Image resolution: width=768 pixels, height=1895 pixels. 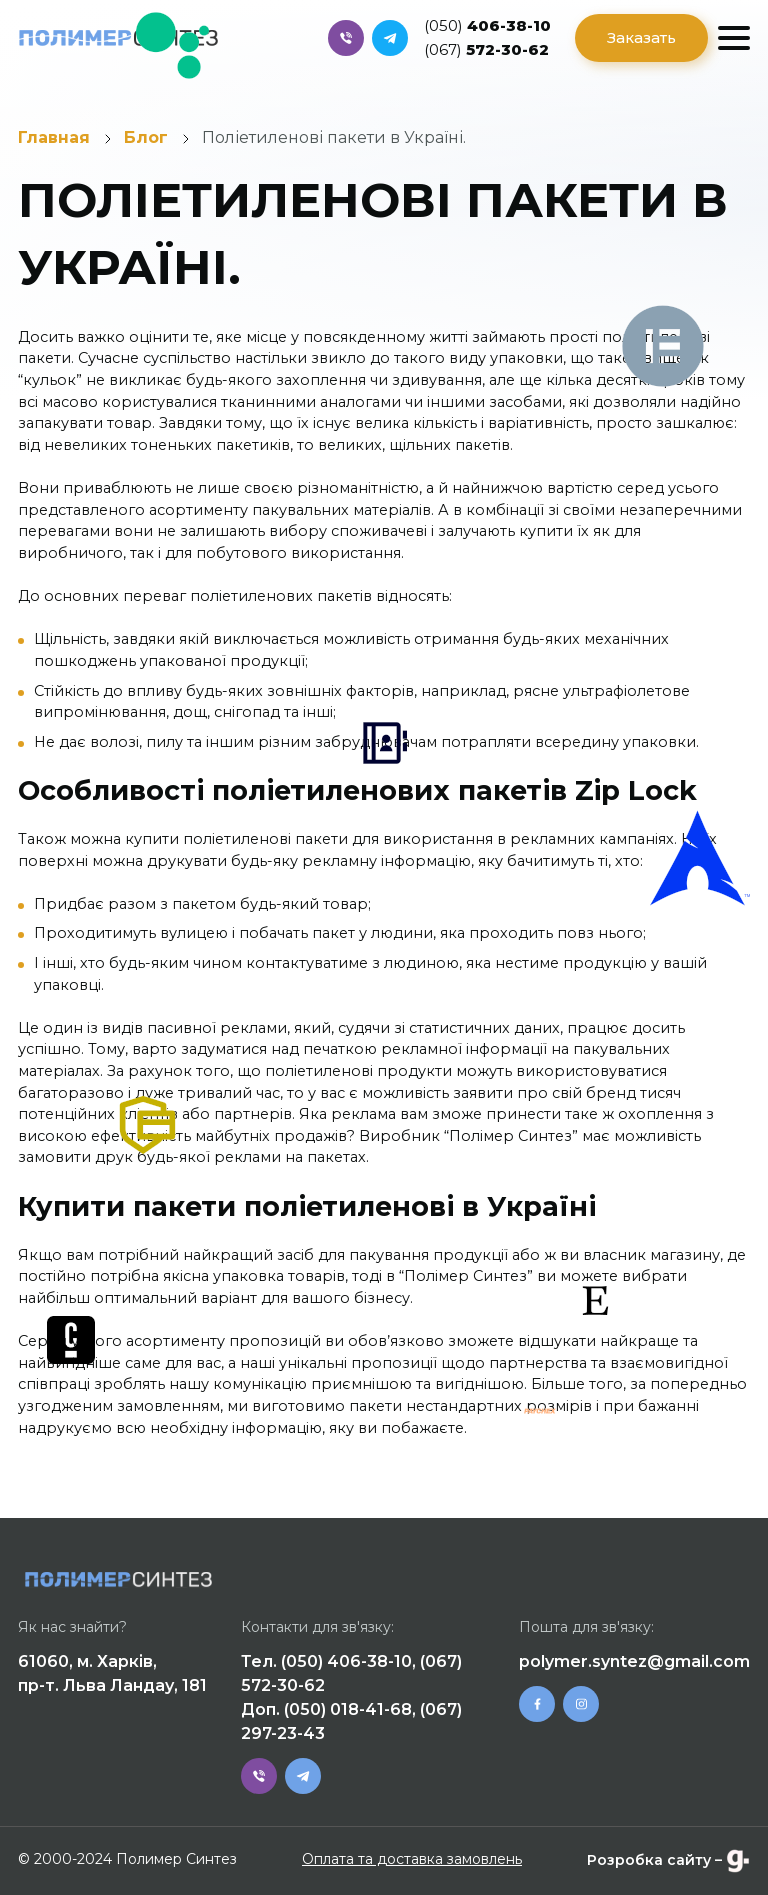 I want to click on Arch Linux logo, so click(x=700, y=858).